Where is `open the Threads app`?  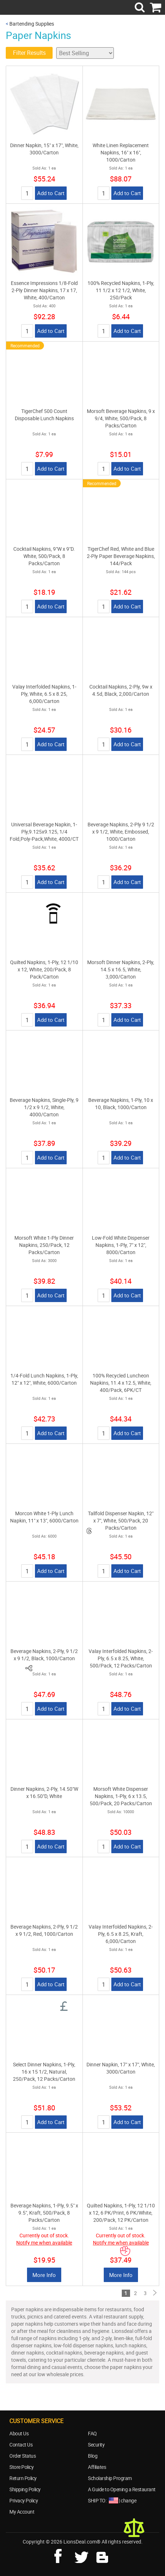
open the Threads app is located at coordinates (89, 1531).